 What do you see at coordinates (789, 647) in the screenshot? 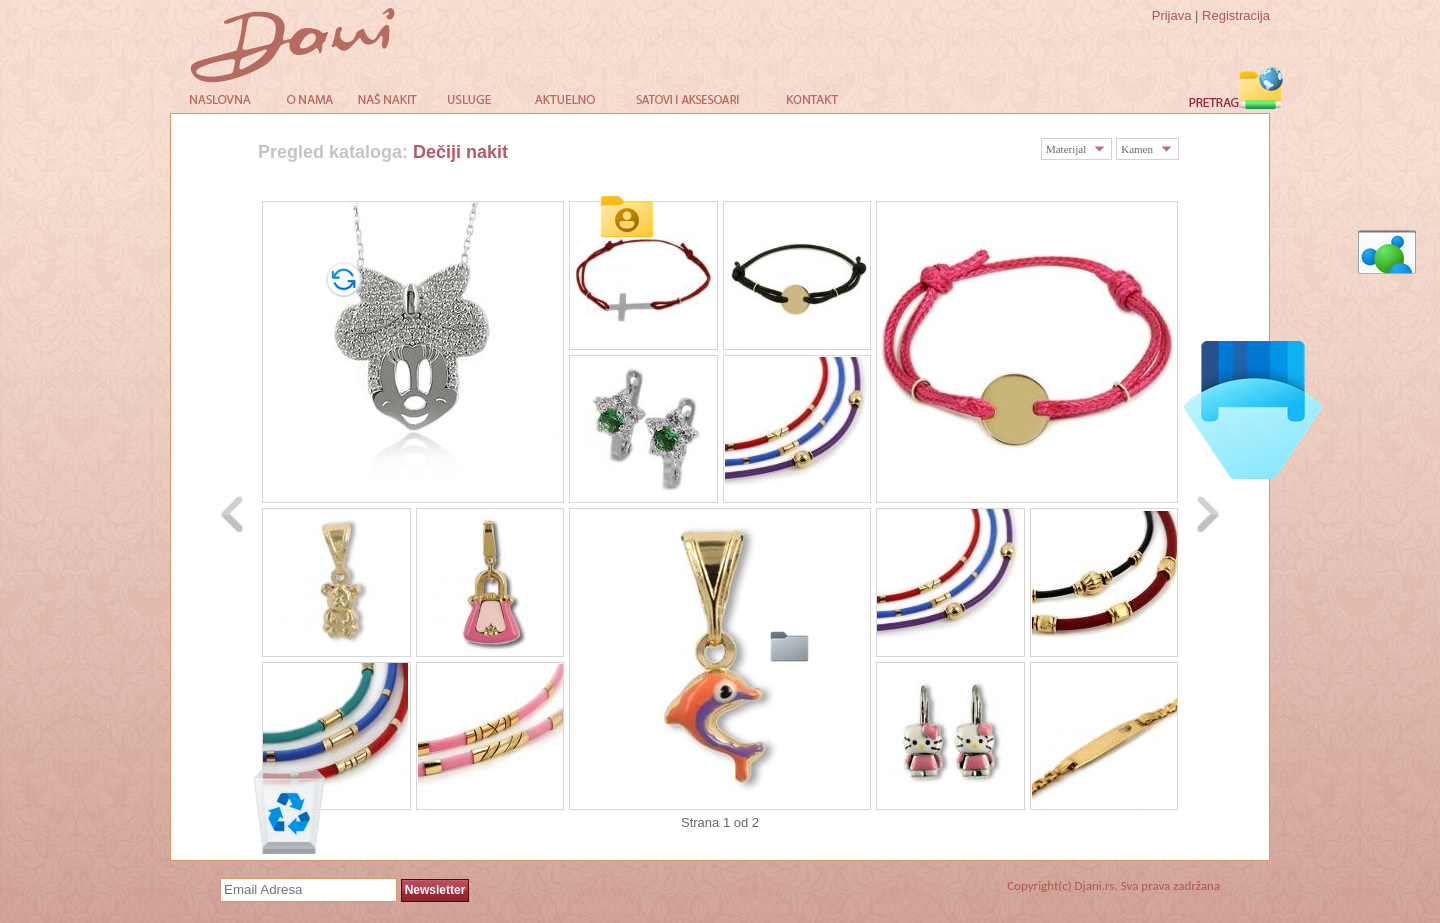
I see `open a folder to view its contents` at bounding box center [789, 647].